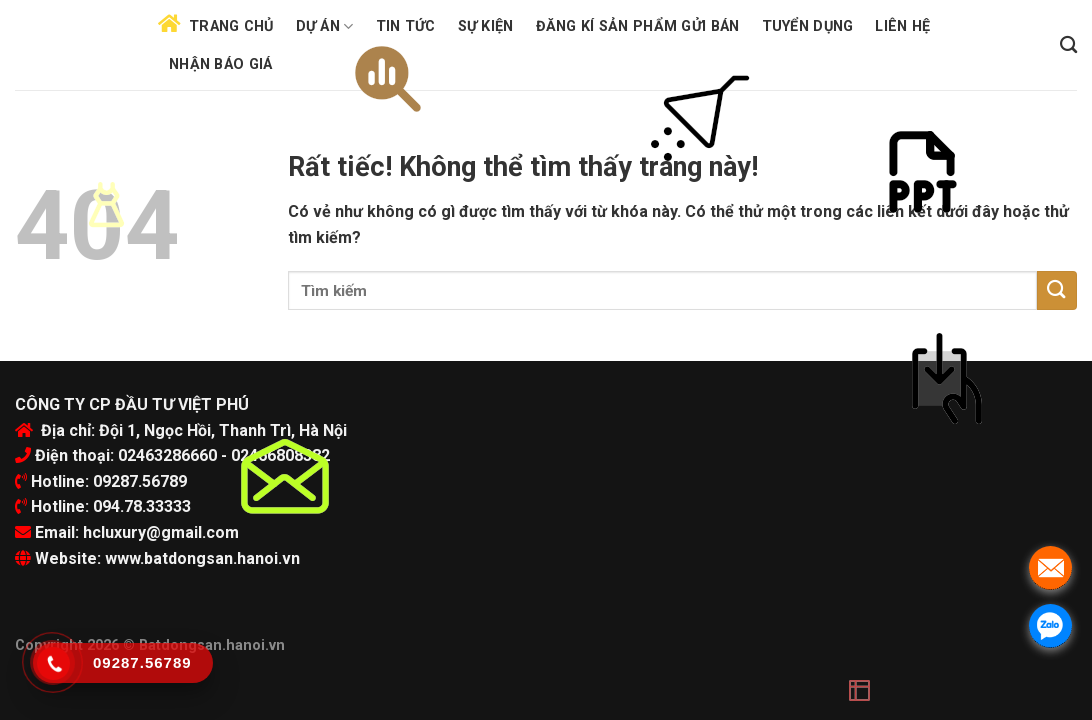 The width and height of the screenshot is (1092, 720). Describe the element at coordinates (106, 206) in the screenshot. I see `browse women's clothing or dresses` at that location.